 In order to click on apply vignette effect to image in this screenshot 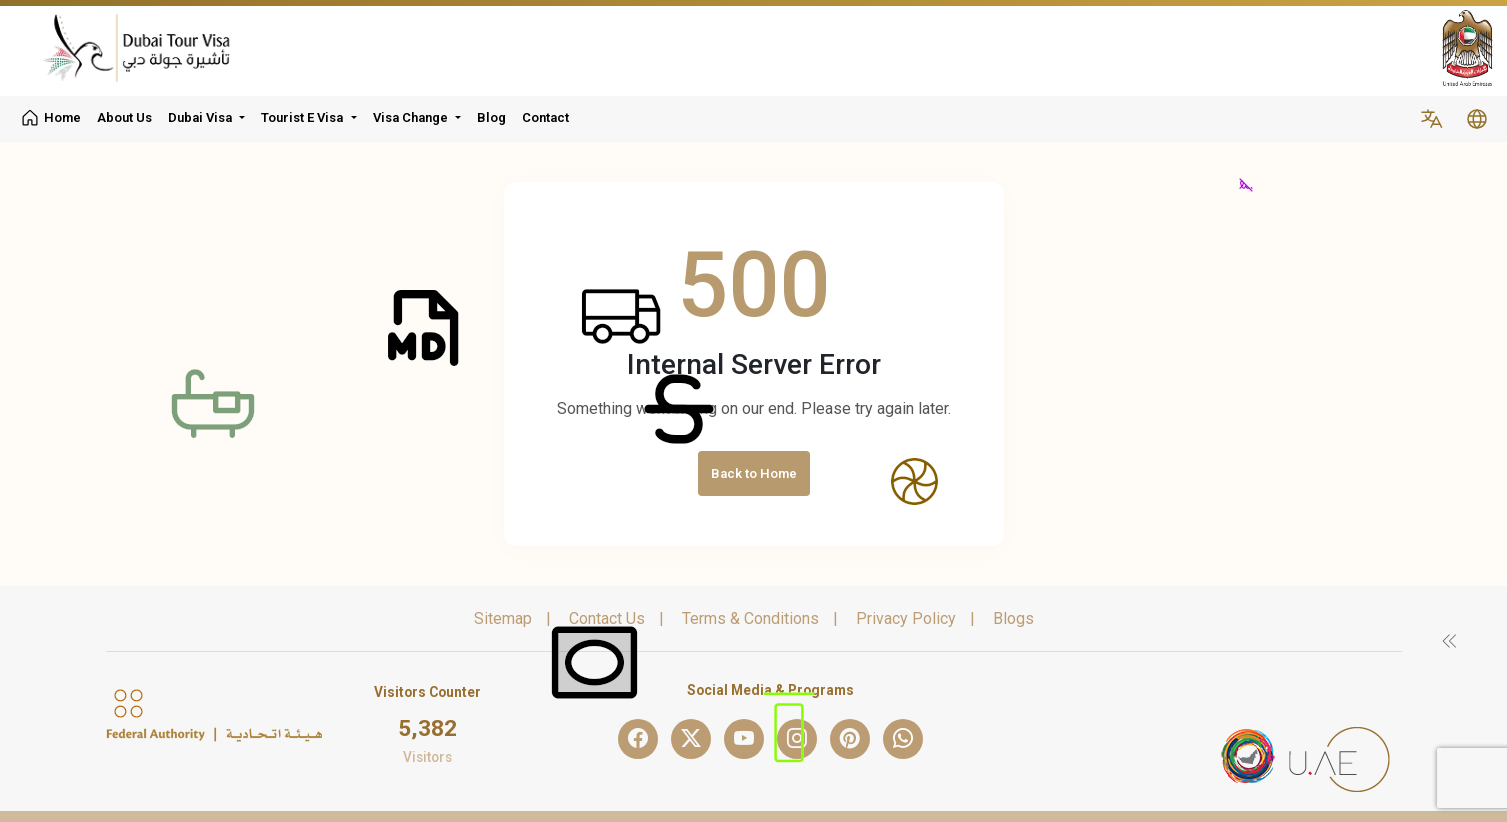, I will do `click(594, 662)`.